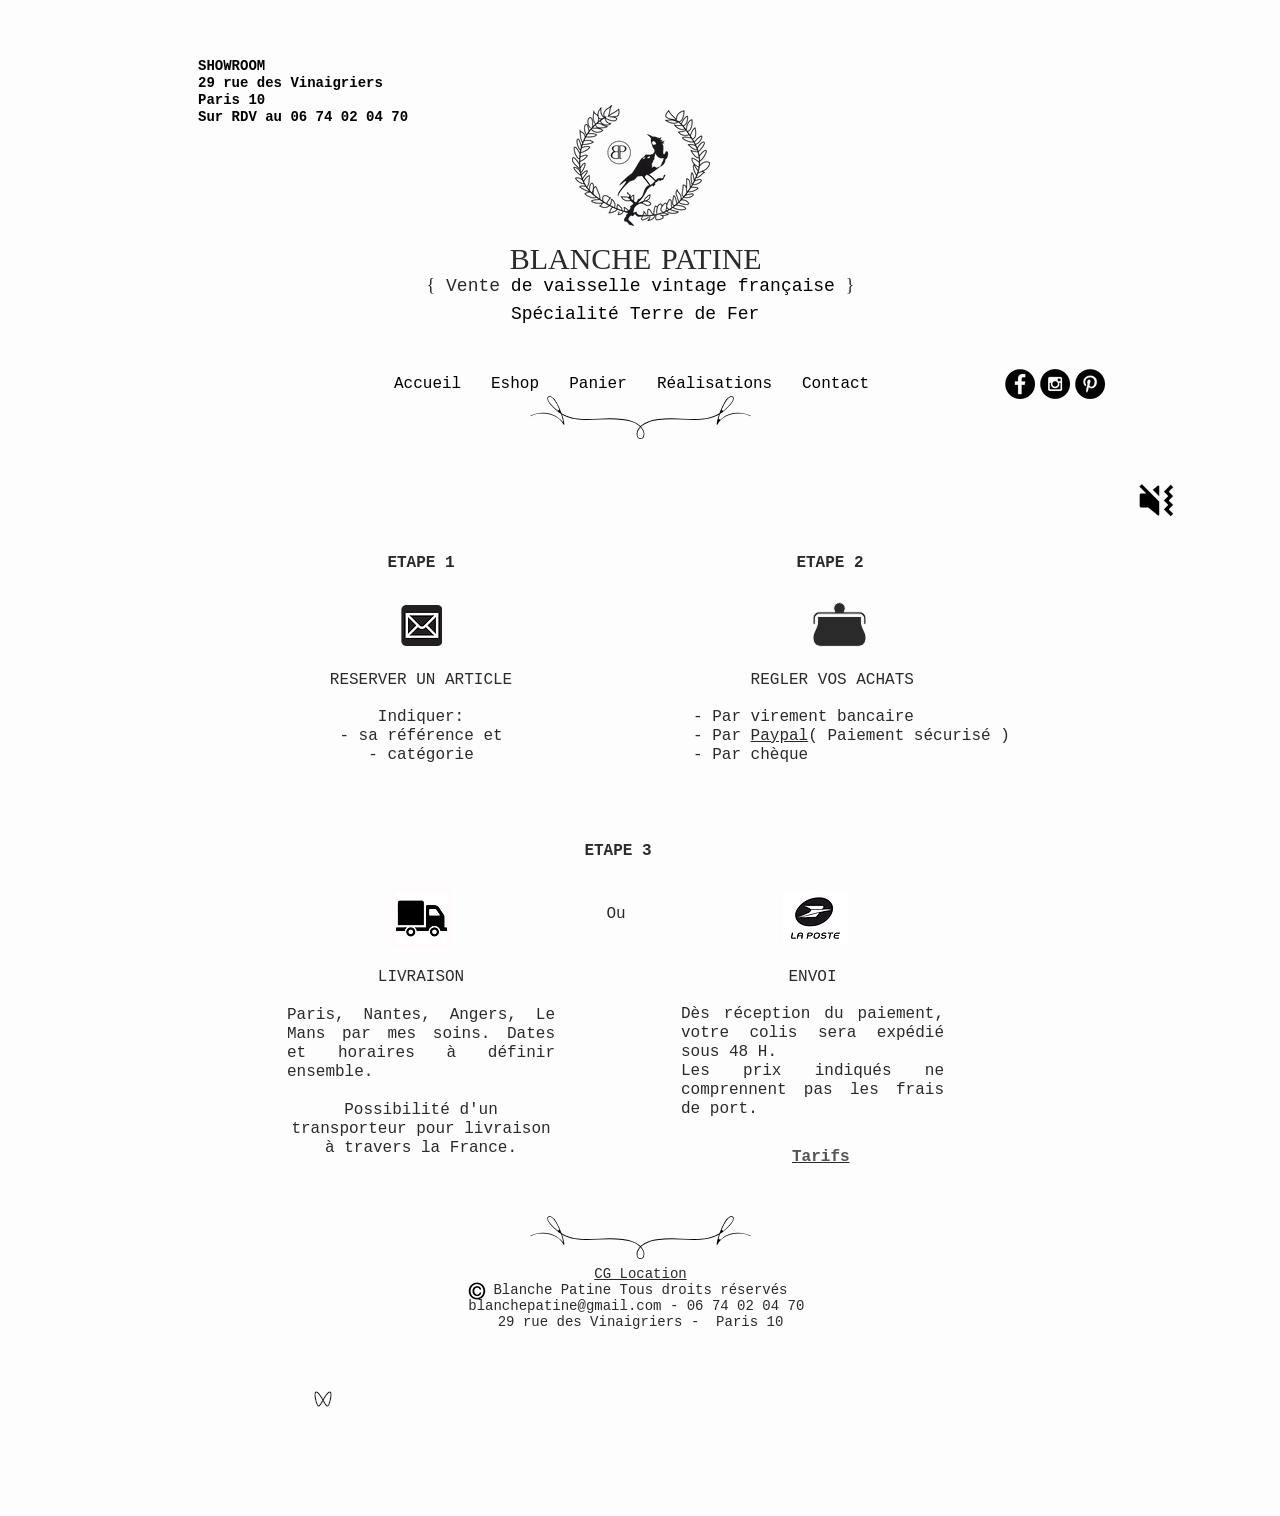  Describe the element at coordinates (323, 1399) in the screenshot. I see `open wechat channels` at that location.